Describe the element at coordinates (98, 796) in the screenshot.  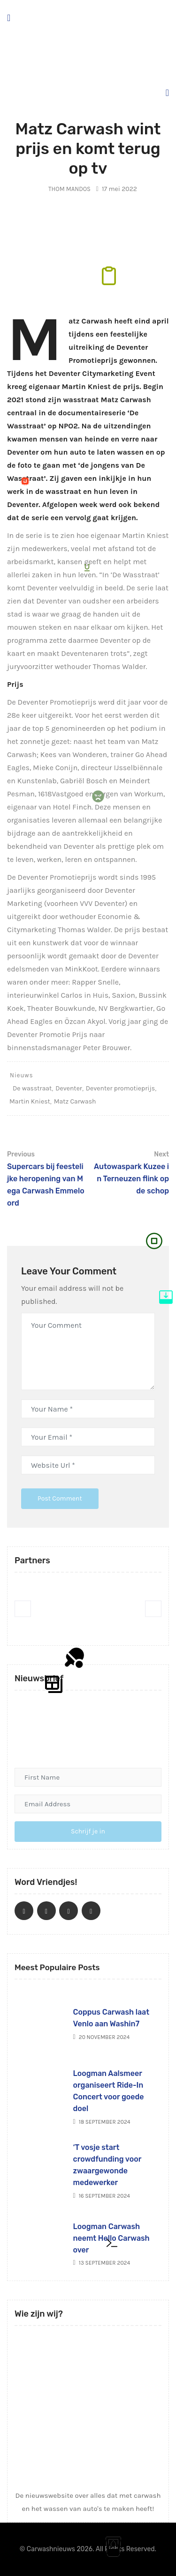
I see `react to a post with anger` at that location.